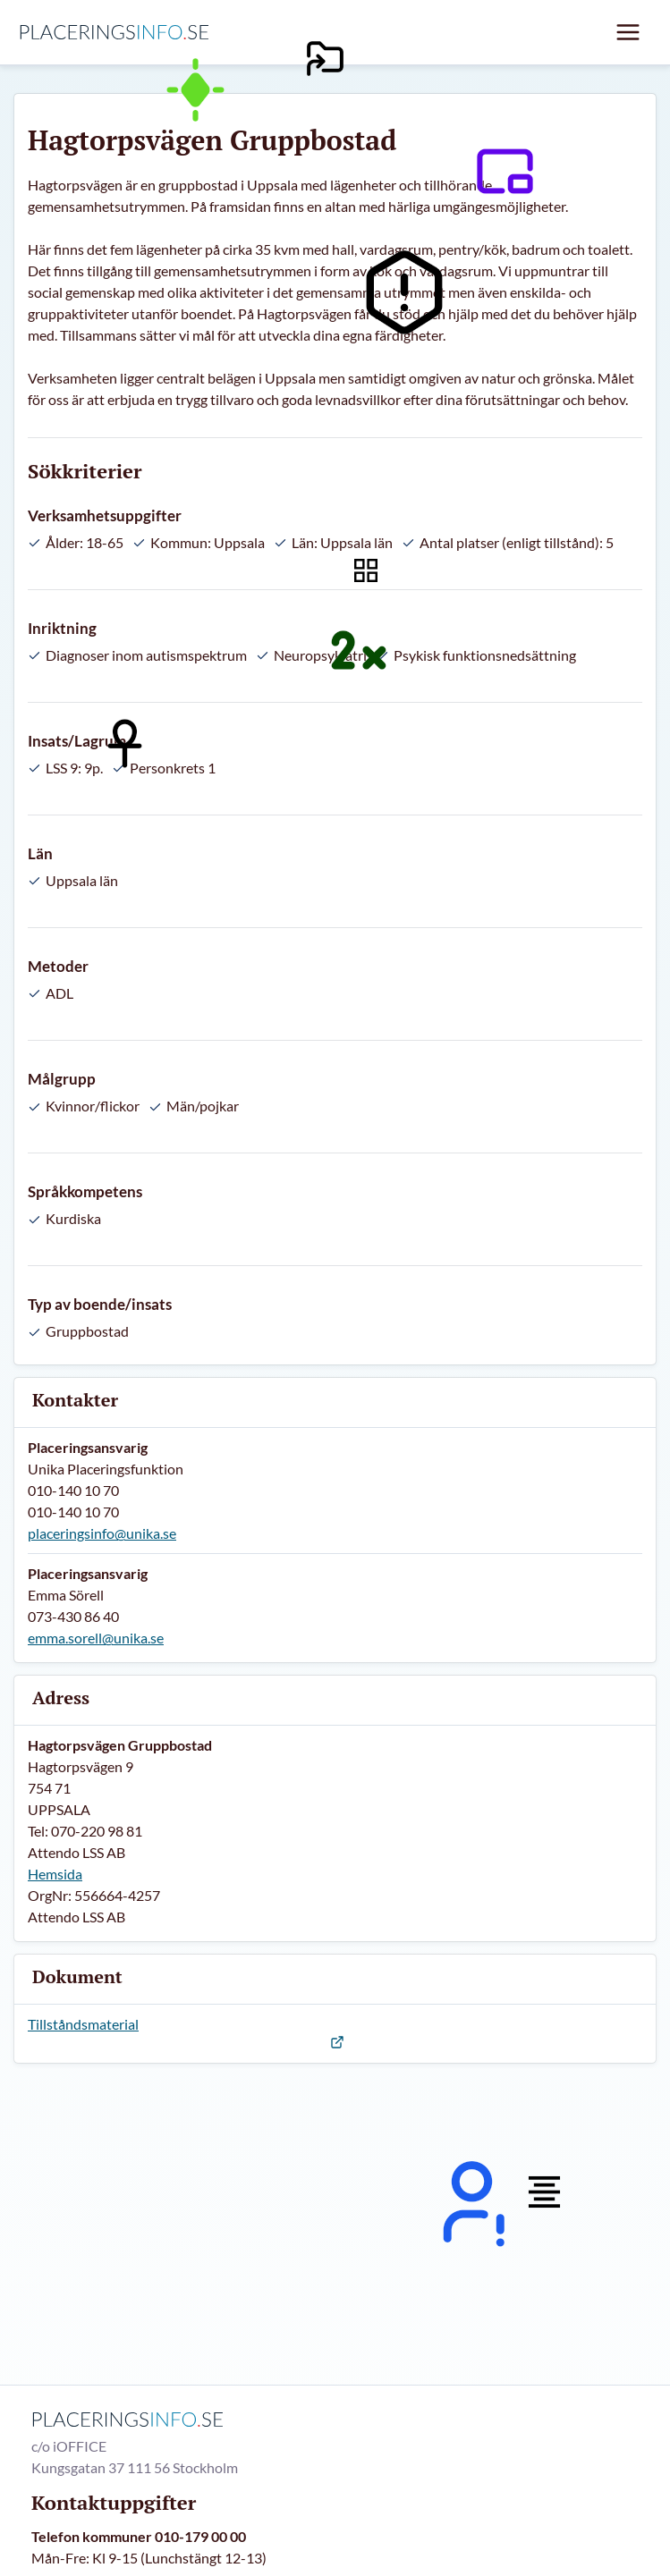 This screenshot has height=2576, width=670. I want to click on center align text, so click(544, 2192).